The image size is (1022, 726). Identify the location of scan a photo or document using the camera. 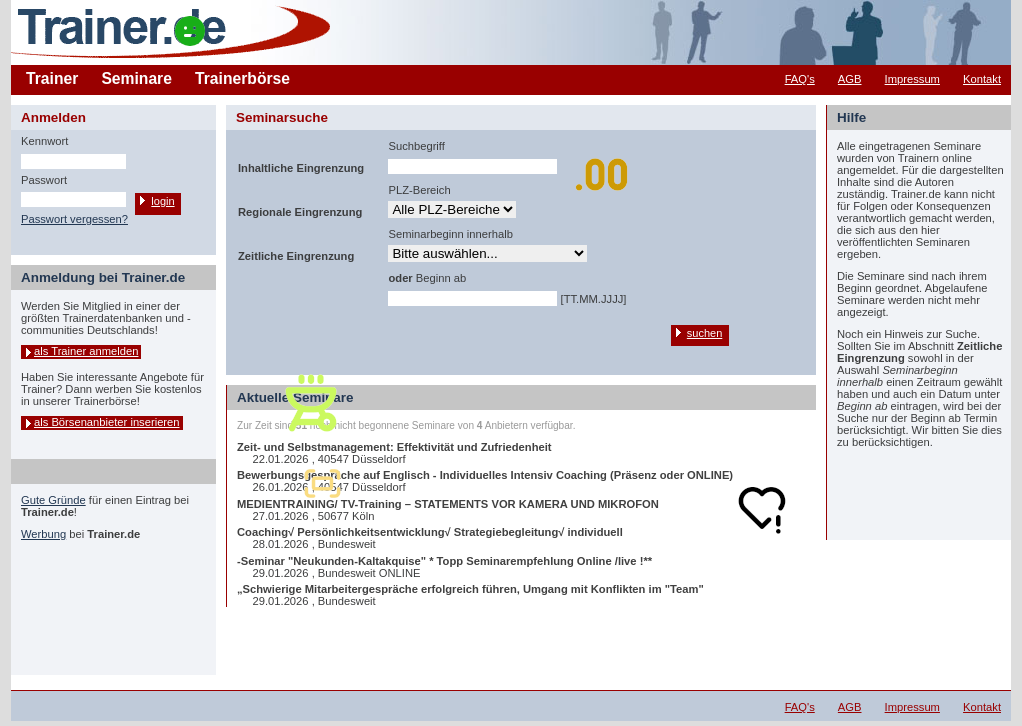
(322, 483).